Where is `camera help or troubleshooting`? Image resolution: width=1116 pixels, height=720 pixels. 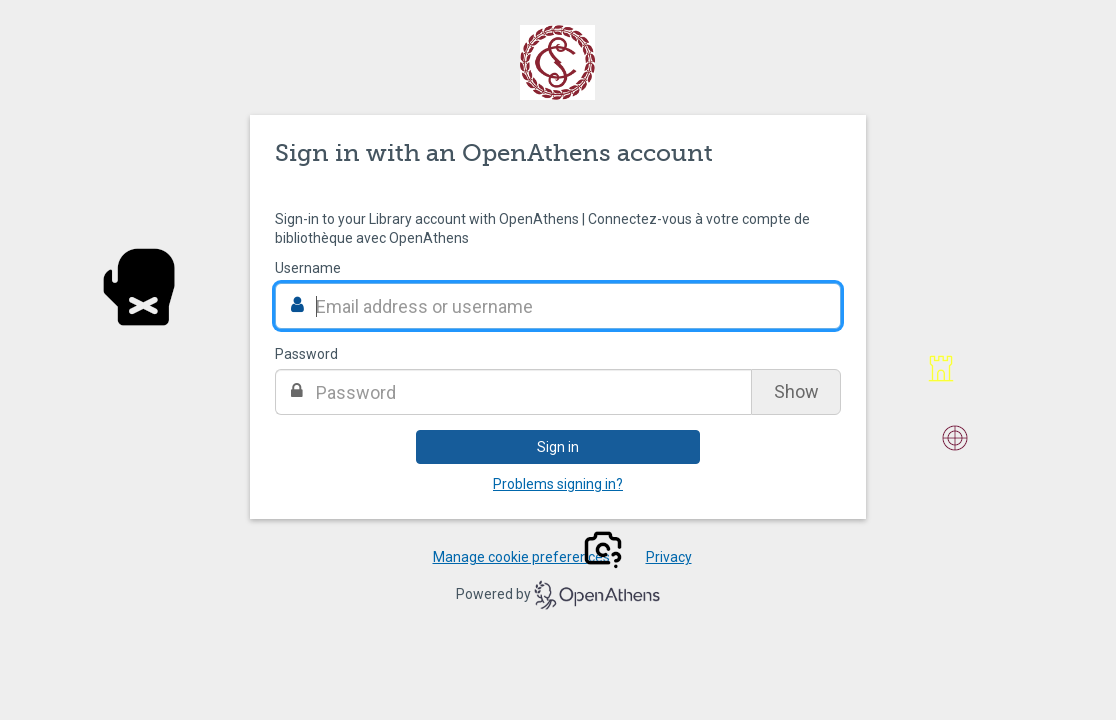
camera help or troubleshooting is located at coordinates (603, 548).